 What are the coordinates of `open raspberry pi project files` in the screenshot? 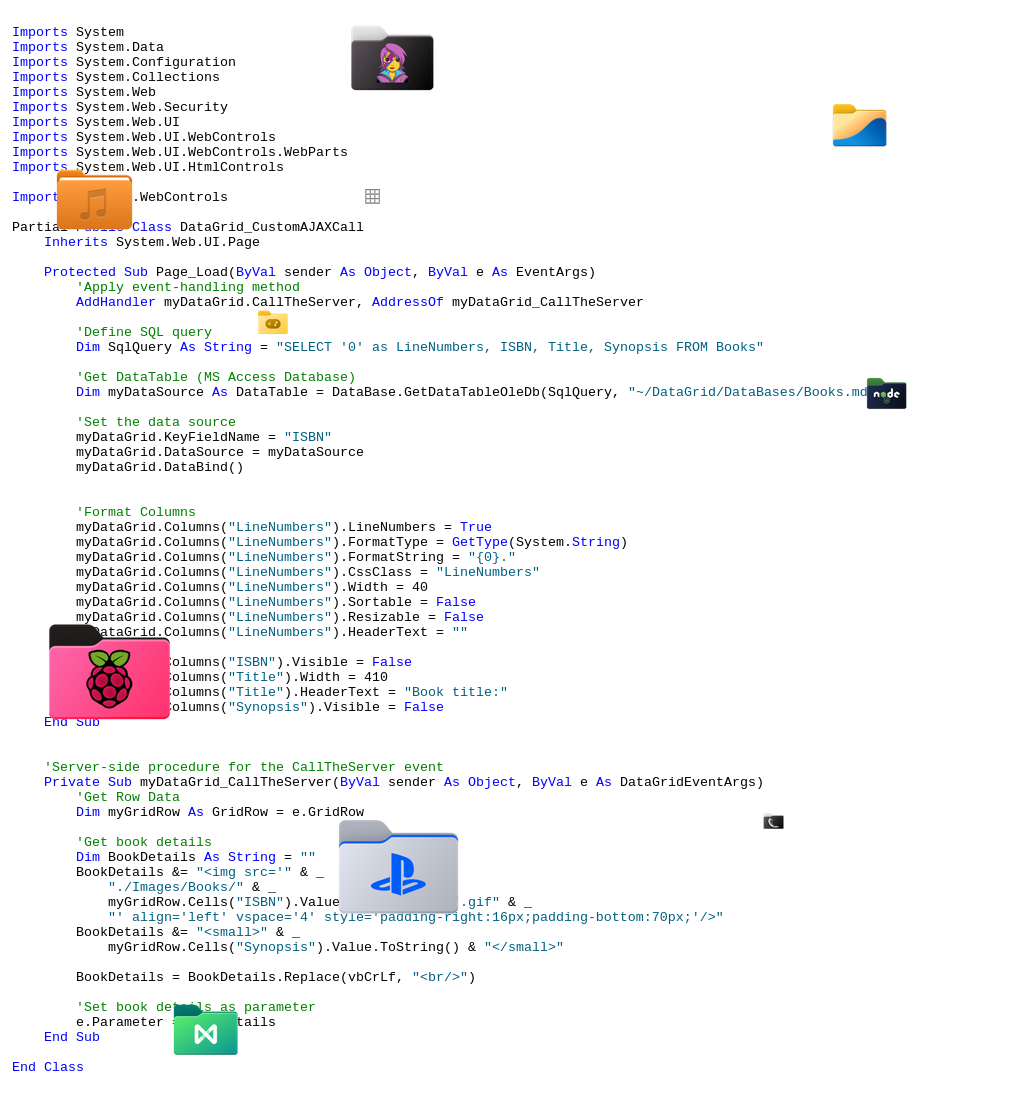 It's located at (109, 675).